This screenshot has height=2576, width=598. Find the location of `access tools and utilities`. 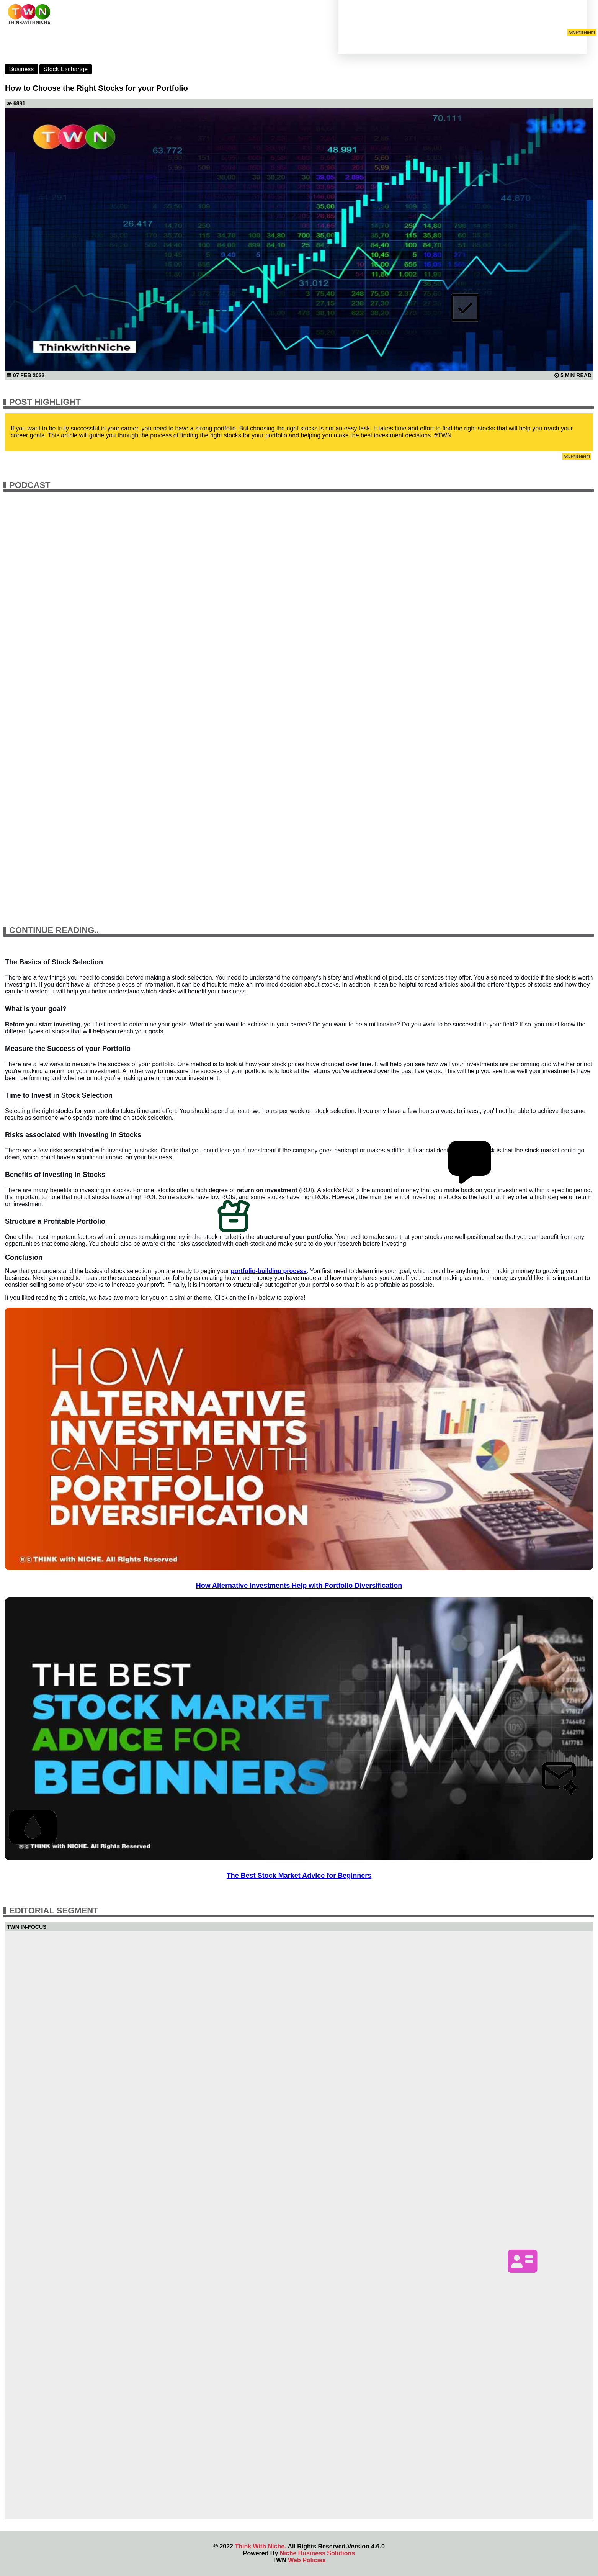

access tools and utilities is located at coordinates (234, 1216).